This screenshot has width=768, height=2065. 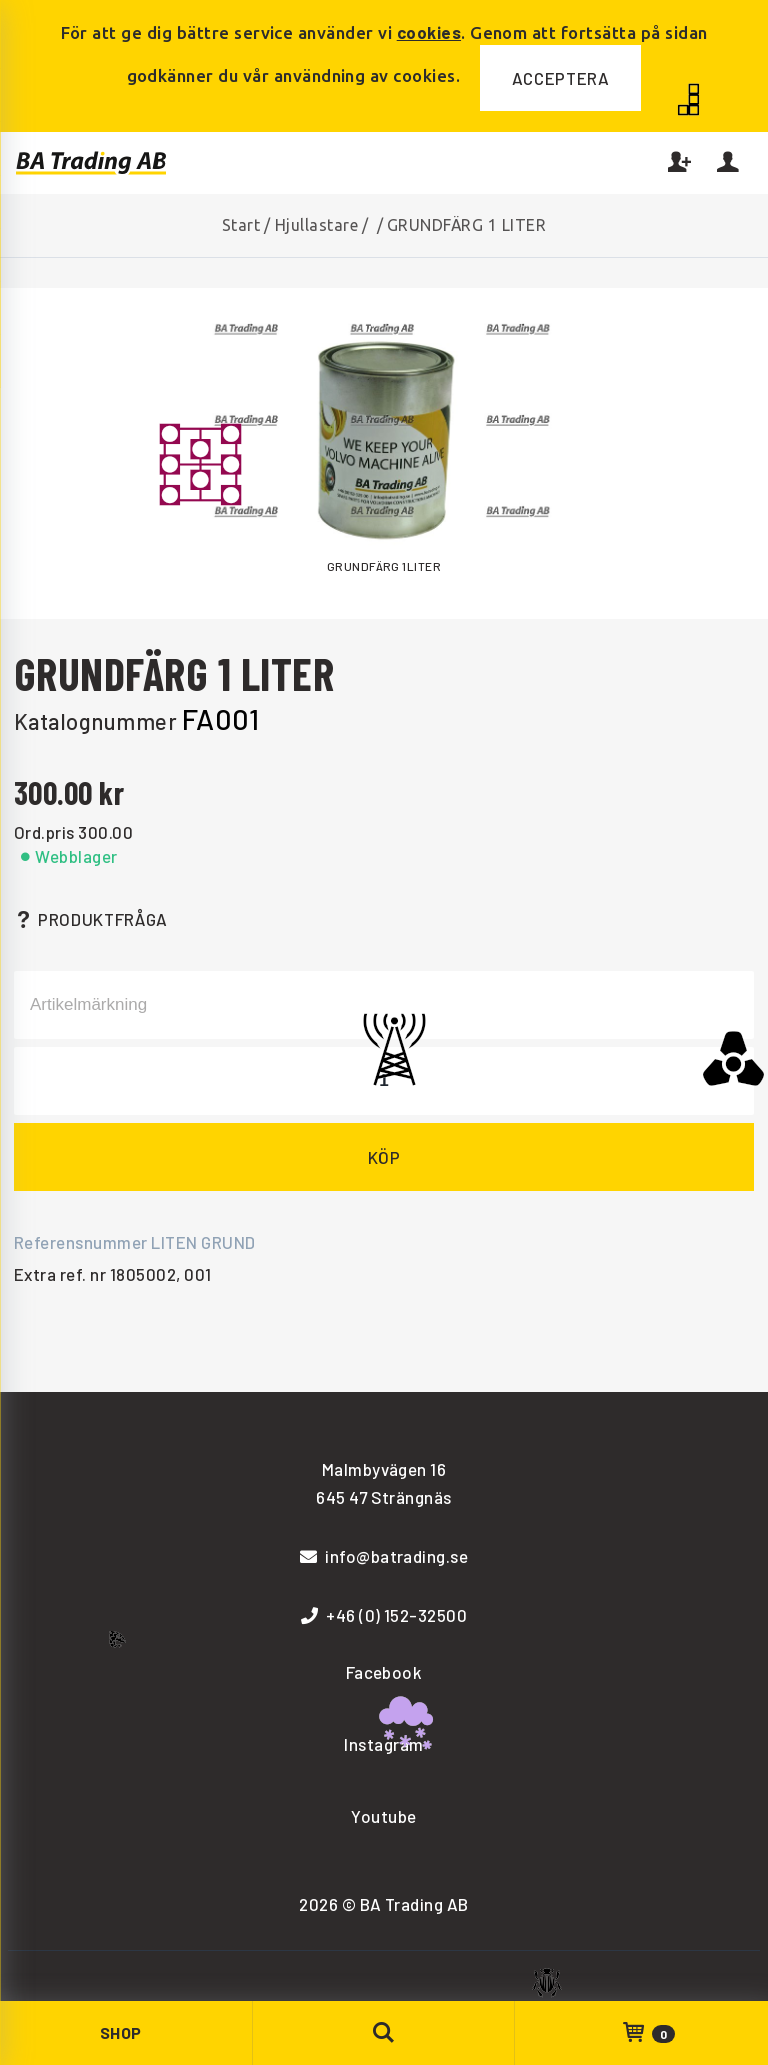 What do you see at coordinates (733, 1058) in the screenshot?
I see `indicates nuclear or reactor system status` at bounding box center [733, 1058].